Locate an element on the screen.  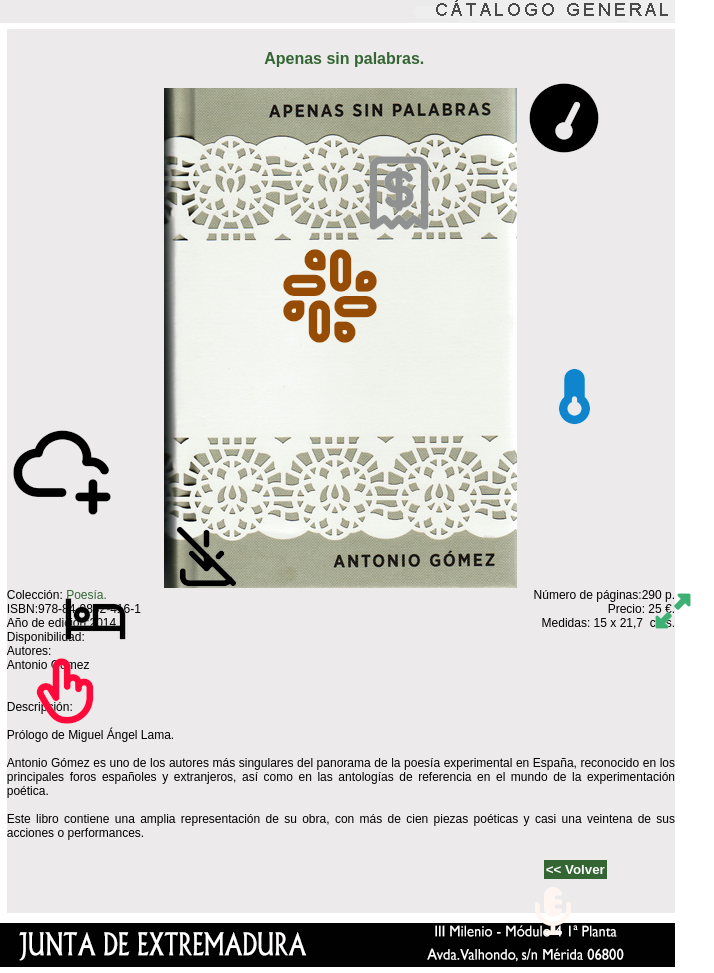
open Slack messaging app is located at coordinates (330, 296).